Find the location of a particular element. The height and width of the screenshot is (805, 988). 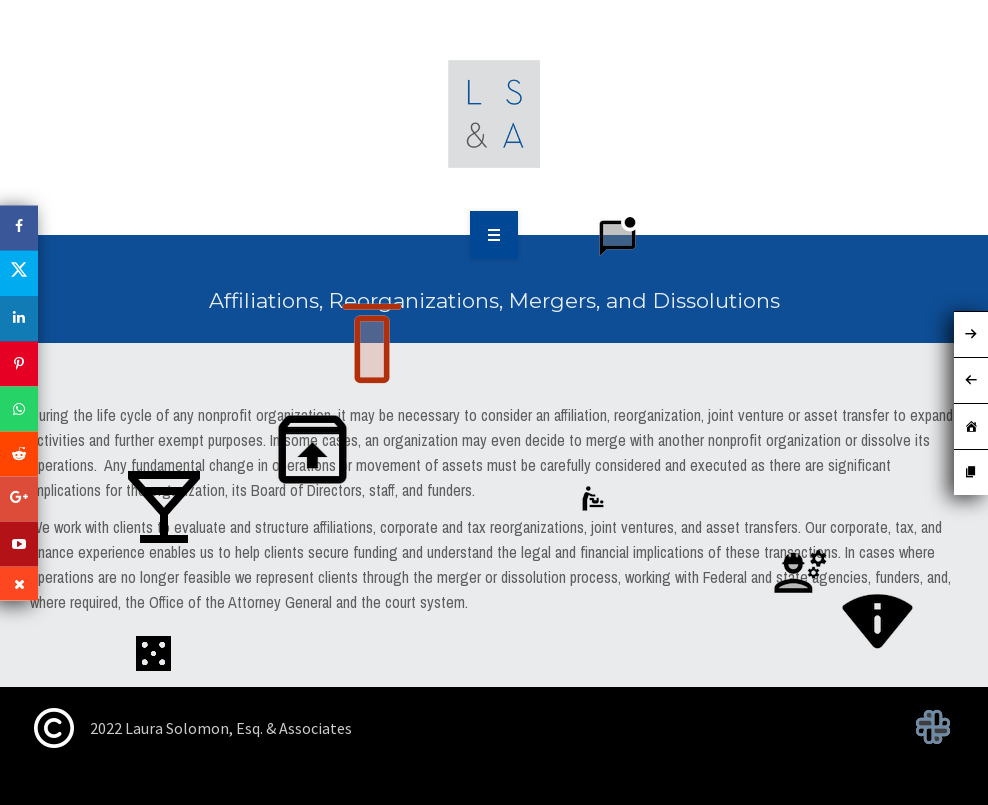

open Slack messaging app is located at coordinates (933, 727).